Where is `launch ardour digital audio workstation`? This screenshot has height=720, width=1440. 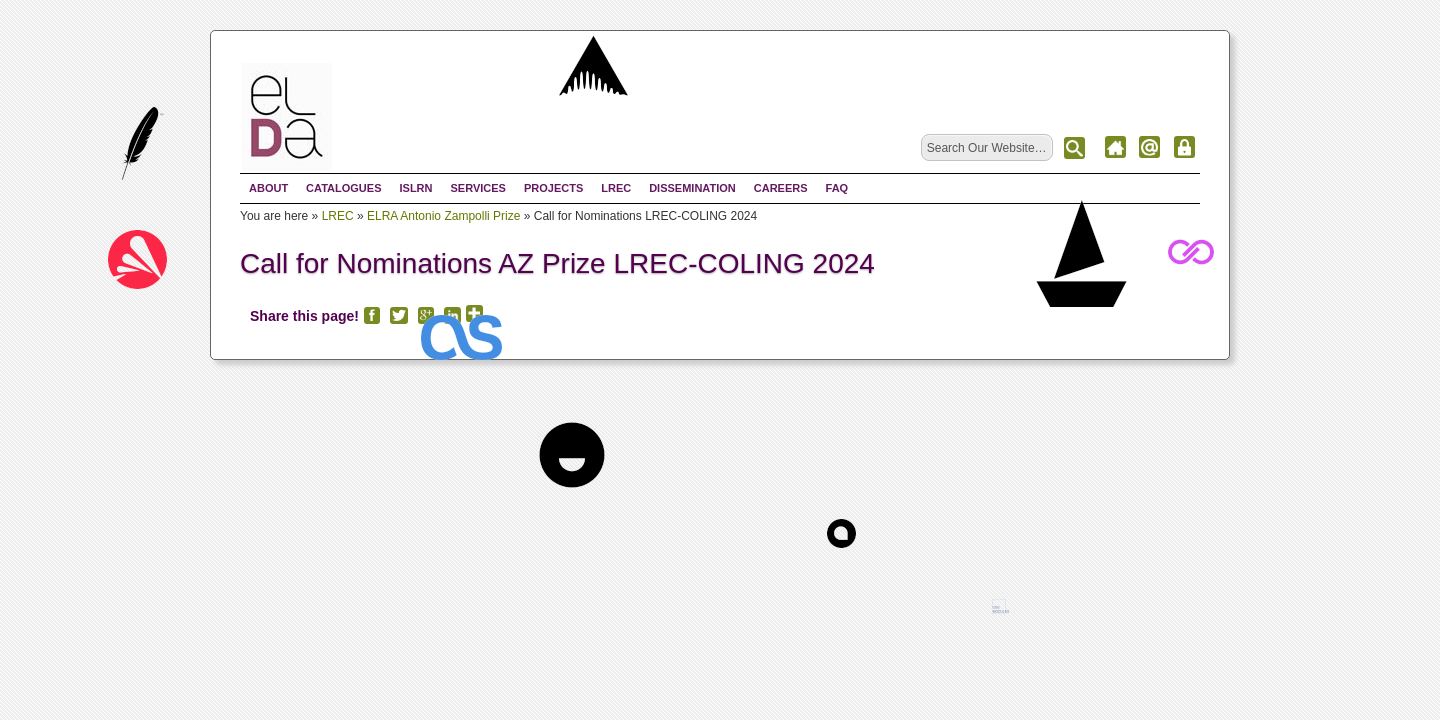 launch ardour digital audio workstation is located at coordinates (593, 65).